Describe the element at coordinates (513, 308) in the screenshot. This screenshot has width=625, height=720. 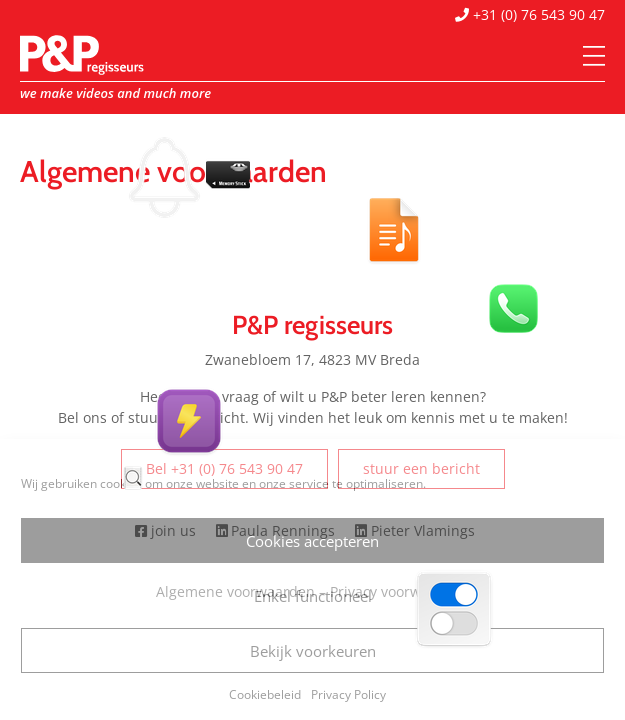
I see `open the phone app to make a call` at that location.